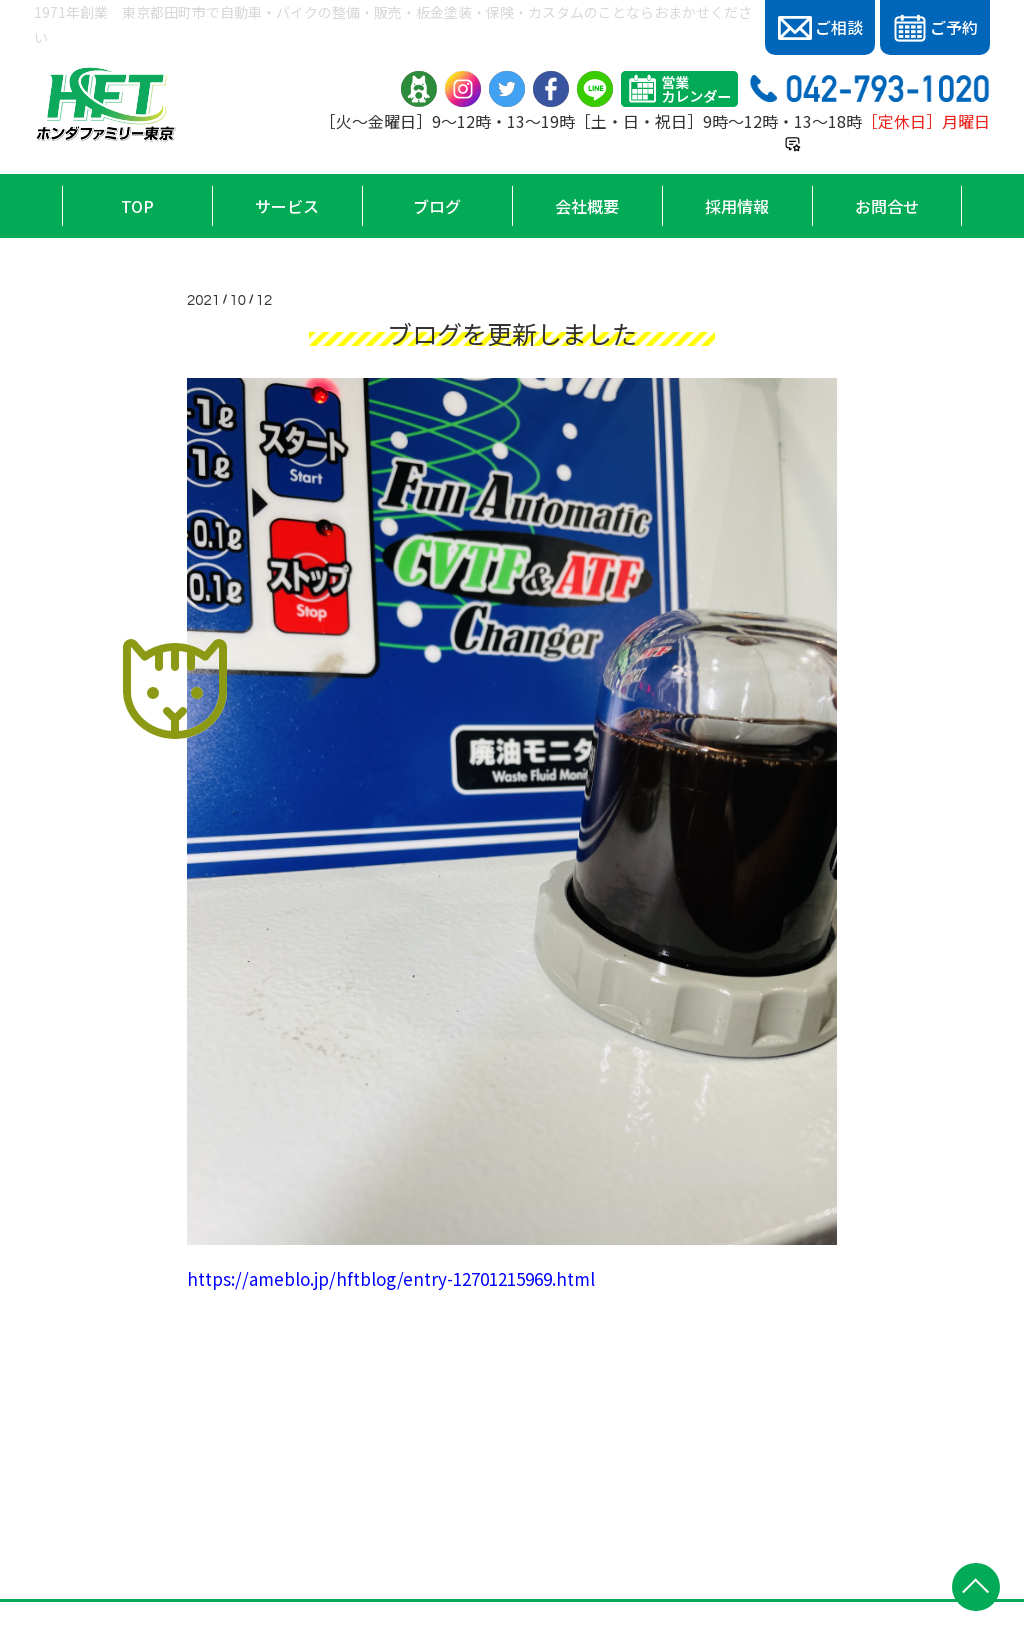 This screenshot has height=1635, width=1024. Describe the element at coordinates (175, 687) in the screenshot. I see `view pet or animal-related content` at that location.